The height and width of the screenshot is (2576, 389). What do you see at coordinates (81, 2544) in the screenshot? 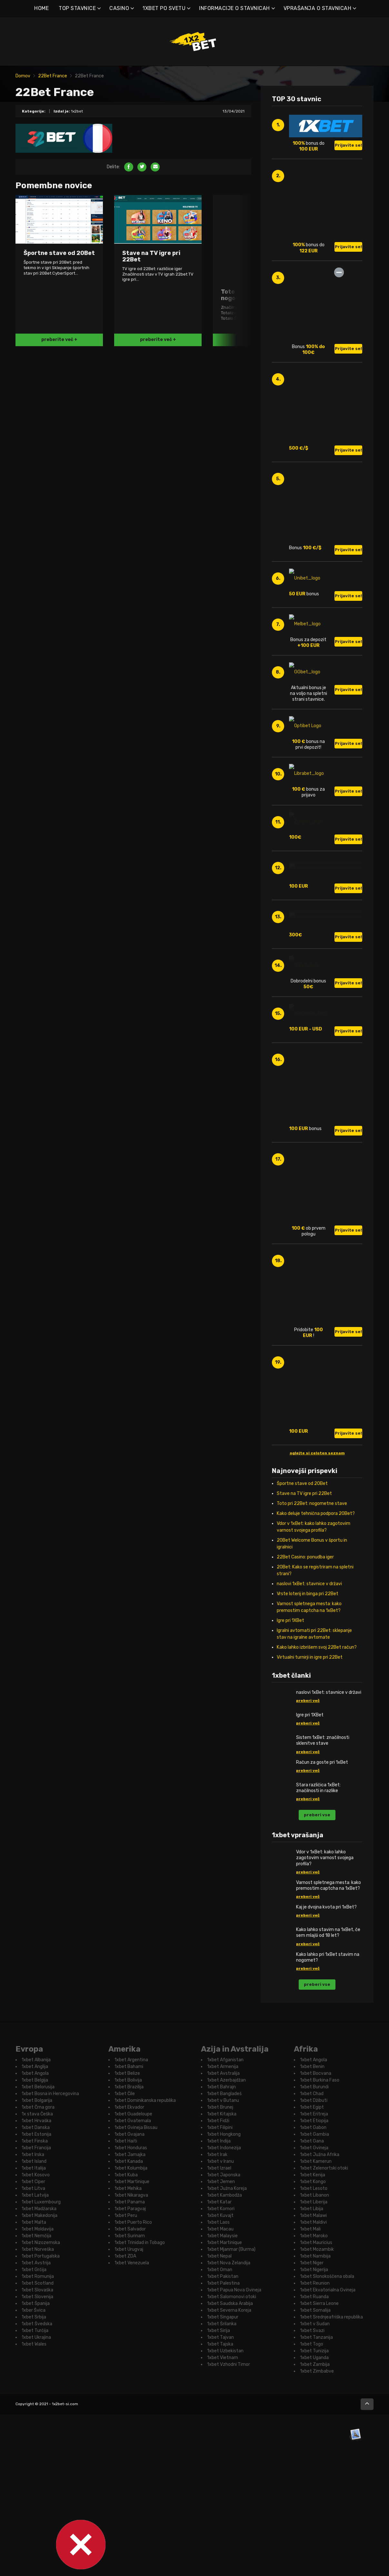
I see `close the current window or dialog` at bounding box center [81, 2544].